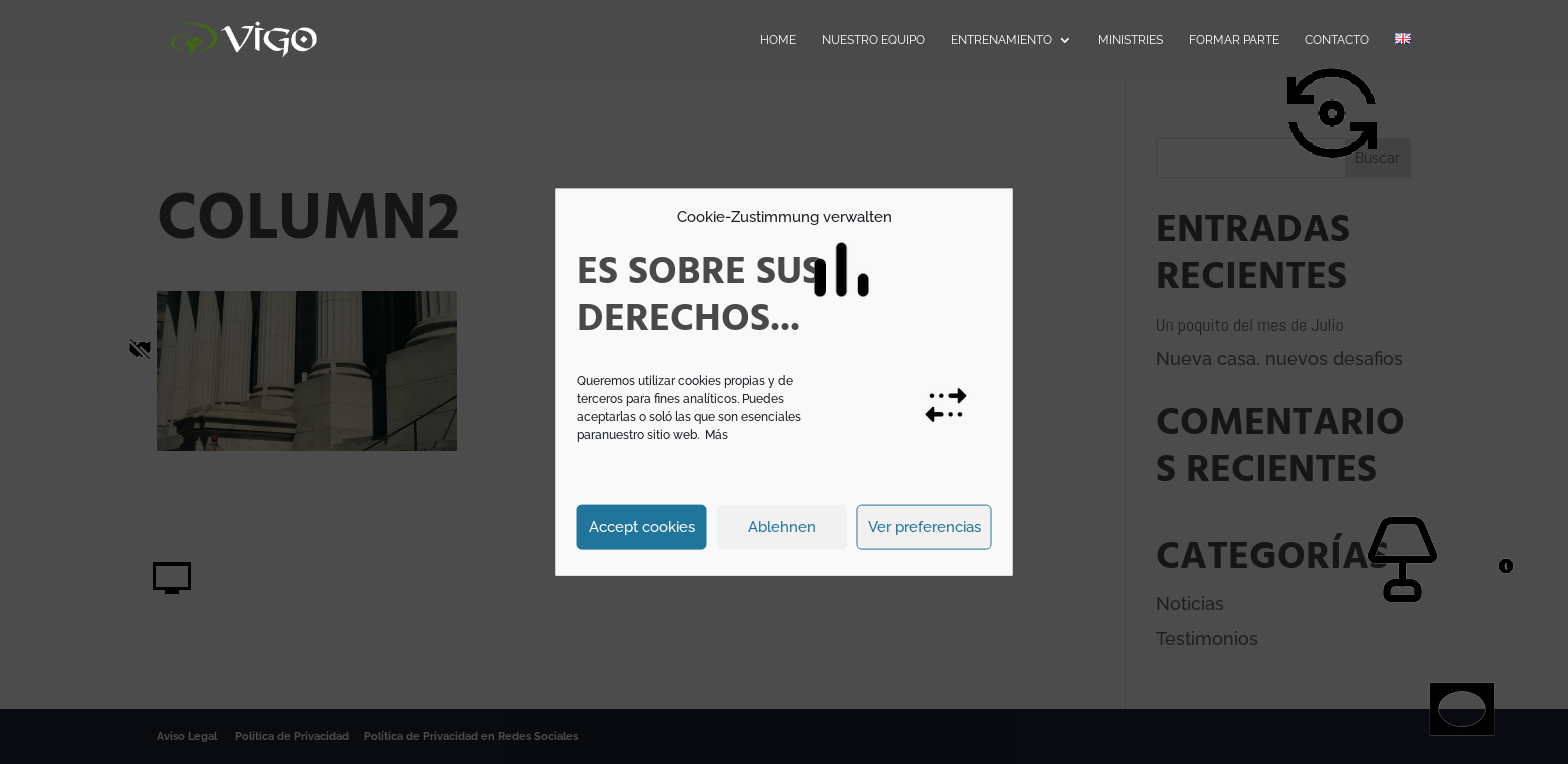 Image resolution: width=1568 pixels, height=764 pixels. Describe the element at coordinates (1506, 566) in the screenshot. I see `view more information or details` at that location.